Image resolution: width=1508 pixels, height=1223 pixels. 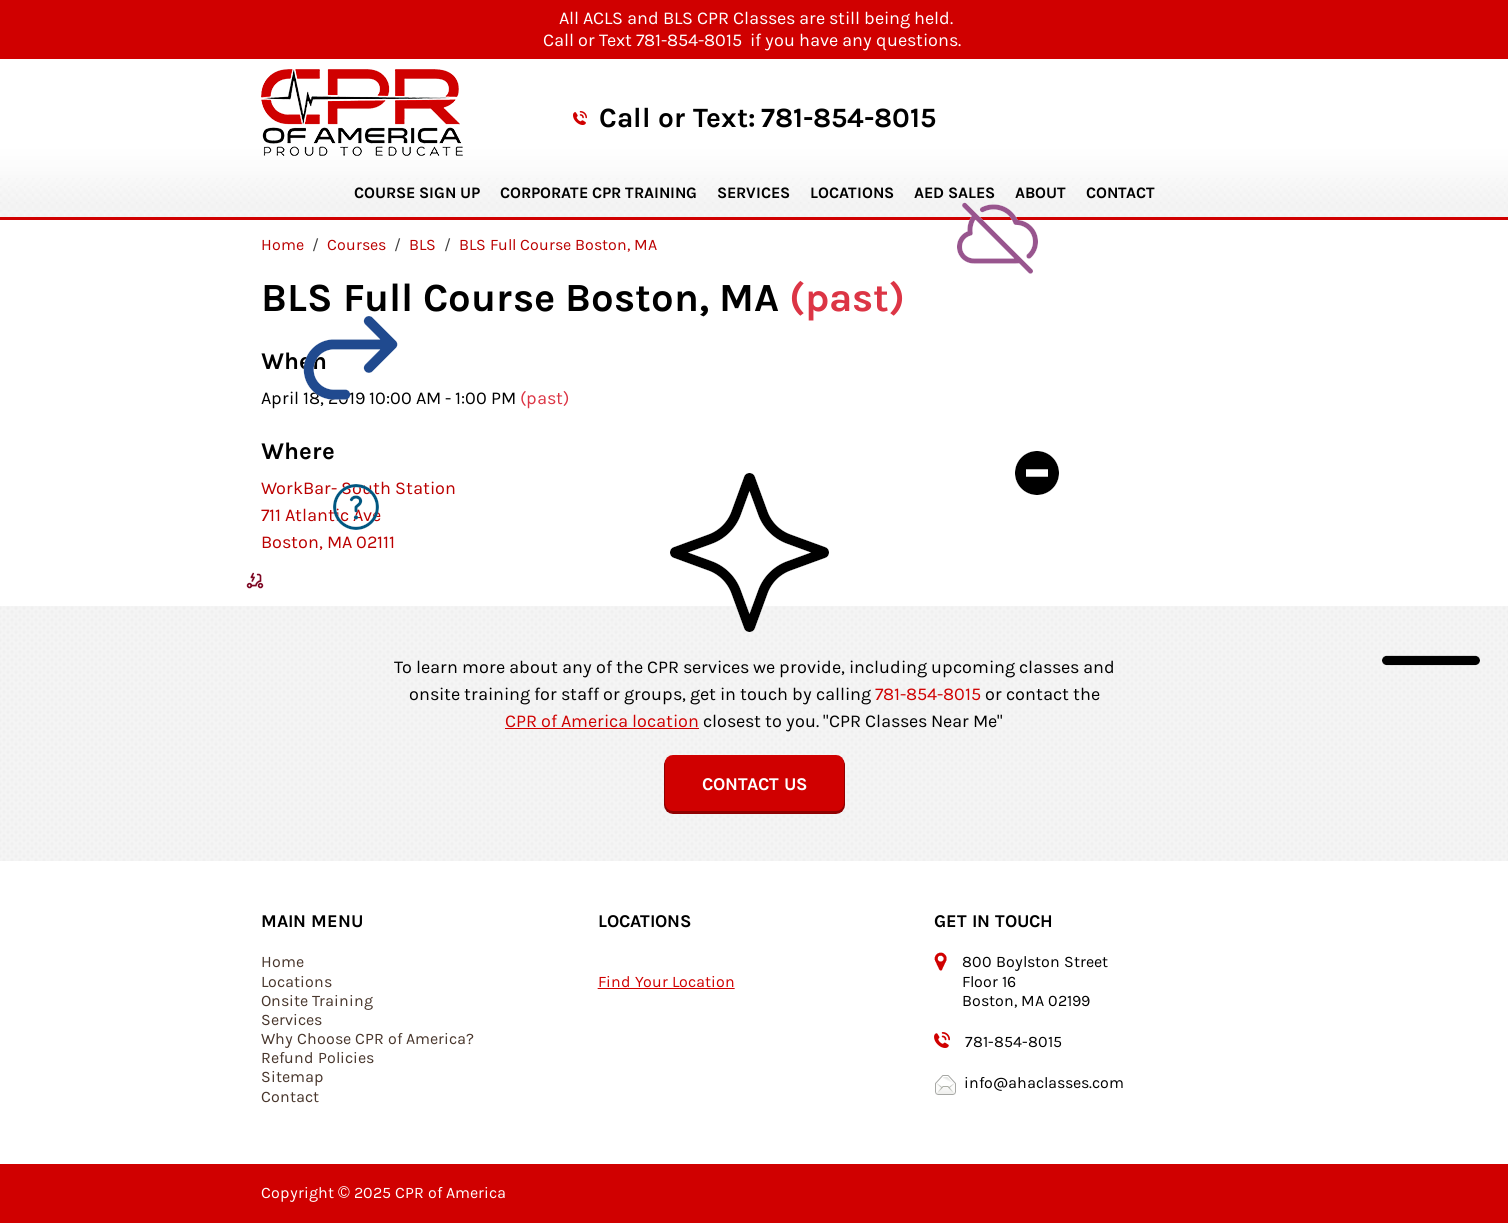 I want to click on access denied or blocked action, so click(x=1037, y=473).